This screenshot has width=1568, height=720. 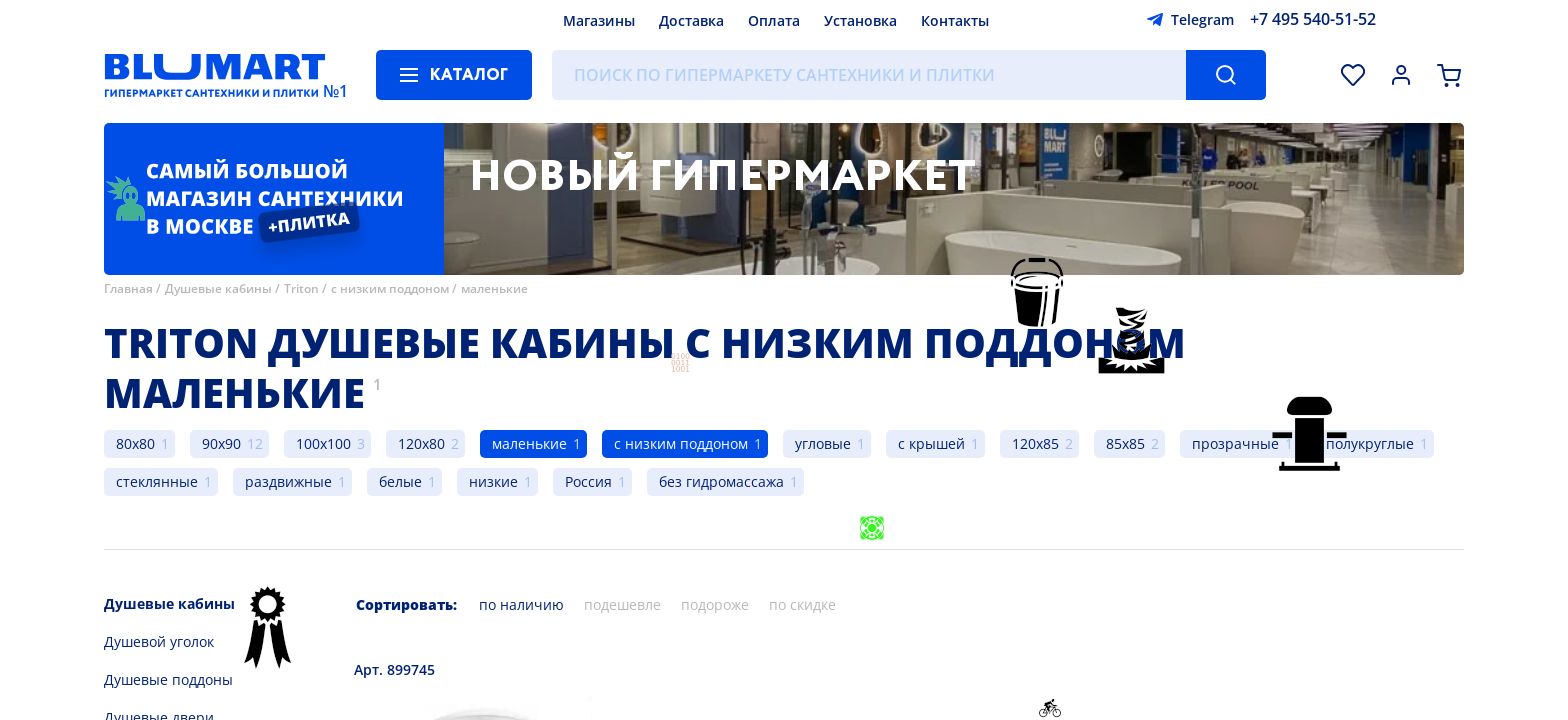 I want to click on indicates a docking or mooring point in a nautical game, so click(x=1309, y=432).